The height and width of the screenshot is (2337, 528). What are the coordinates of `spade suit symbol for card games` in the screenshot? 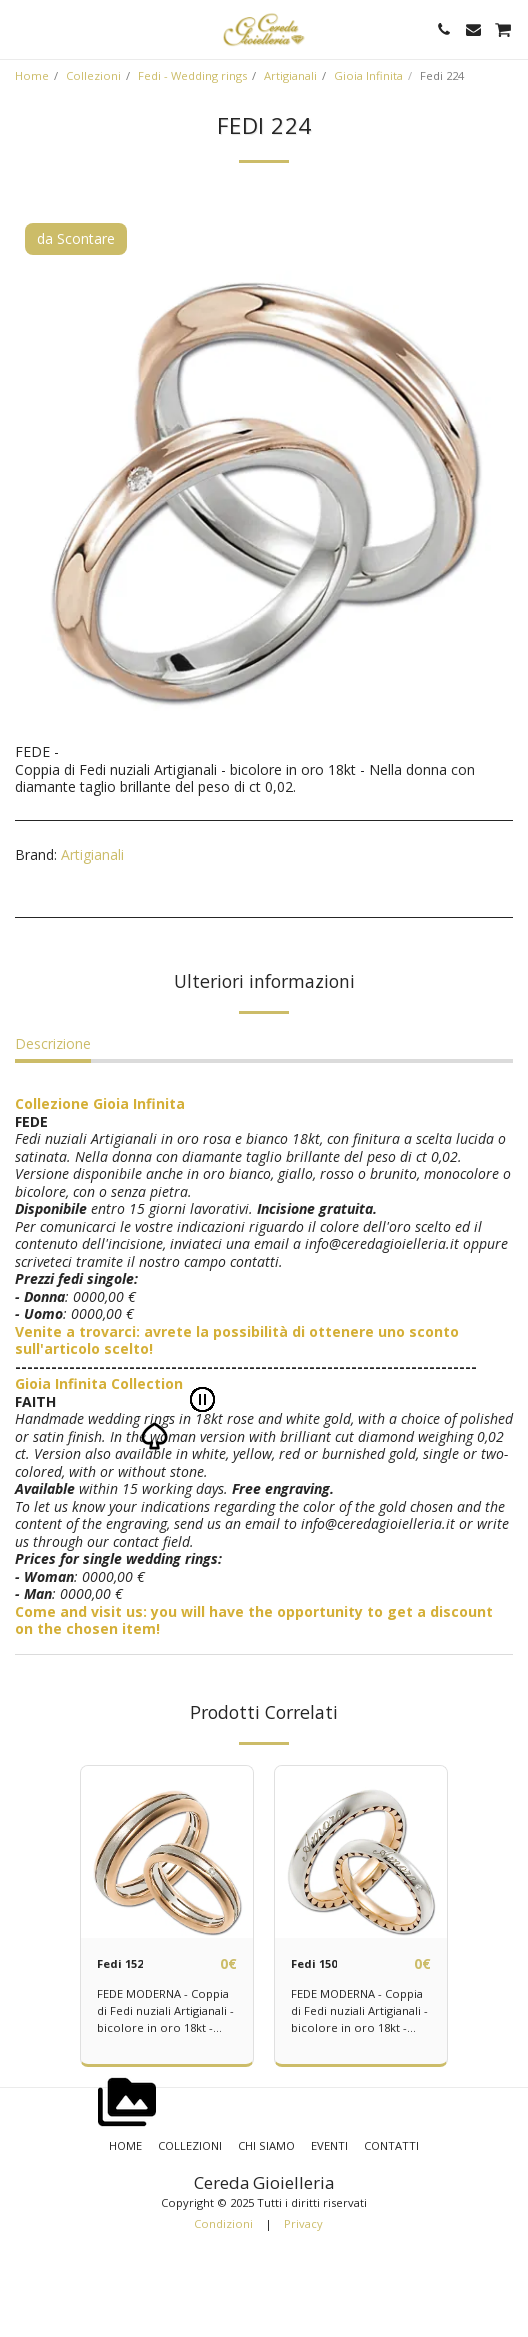 It's located at (154, 1436).